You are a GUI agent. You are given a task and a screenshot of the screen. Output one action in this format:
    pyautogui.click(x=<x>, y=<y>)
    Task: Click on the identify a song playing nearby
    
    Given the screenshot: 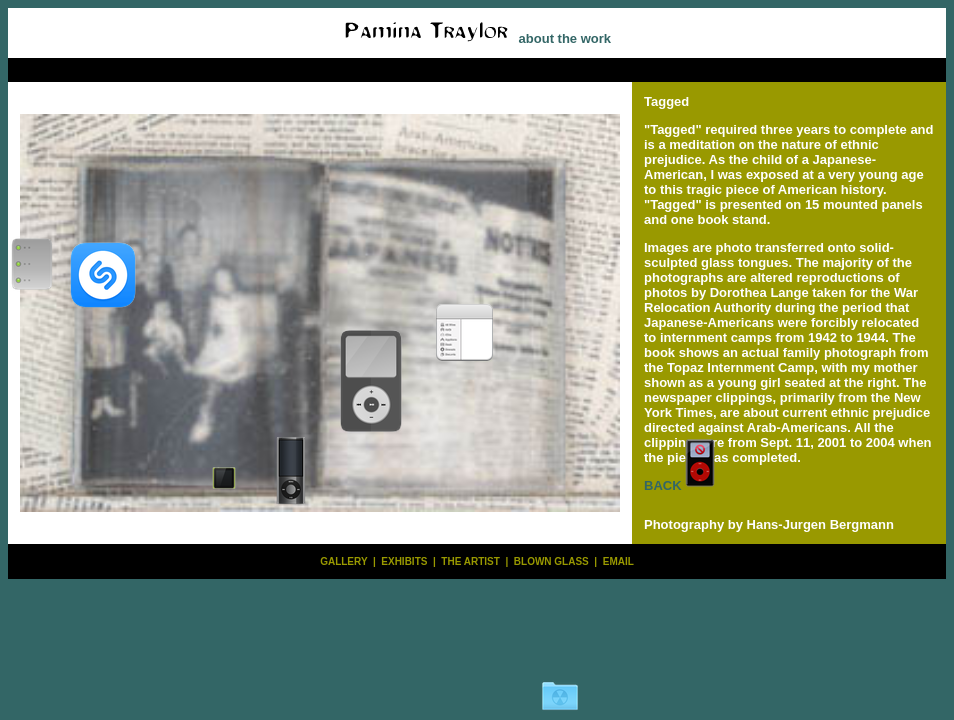 What is the action you would take?
    pyautogui.click(x=103, y=275)
    